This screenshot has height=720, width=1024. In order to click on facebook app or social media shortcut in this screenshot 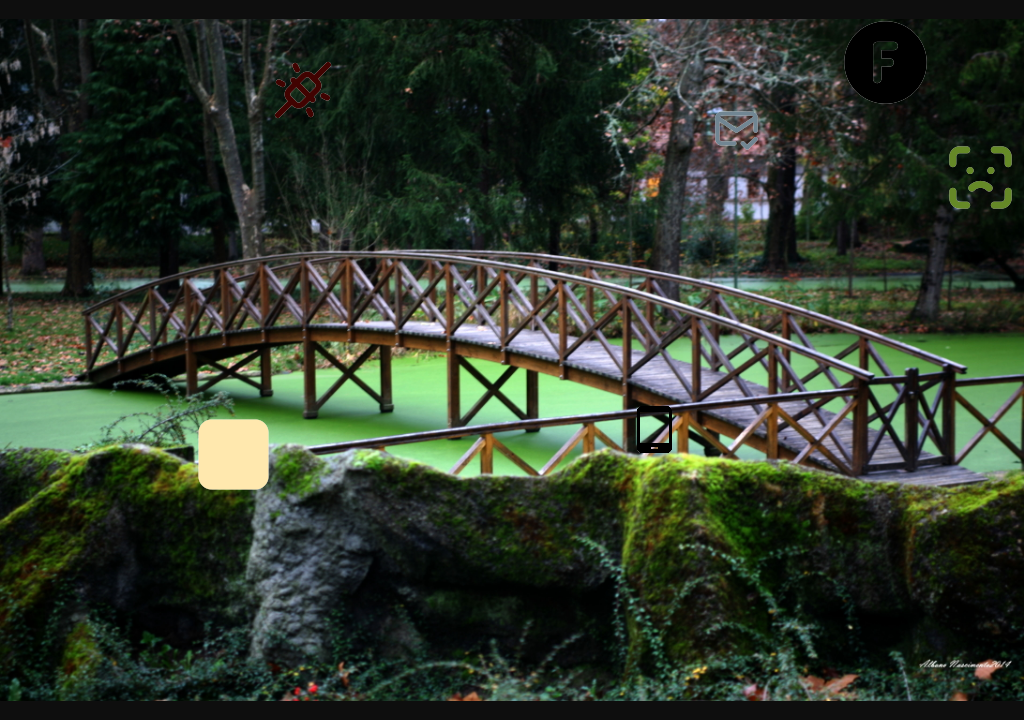, I will do `click(885, 62)`.